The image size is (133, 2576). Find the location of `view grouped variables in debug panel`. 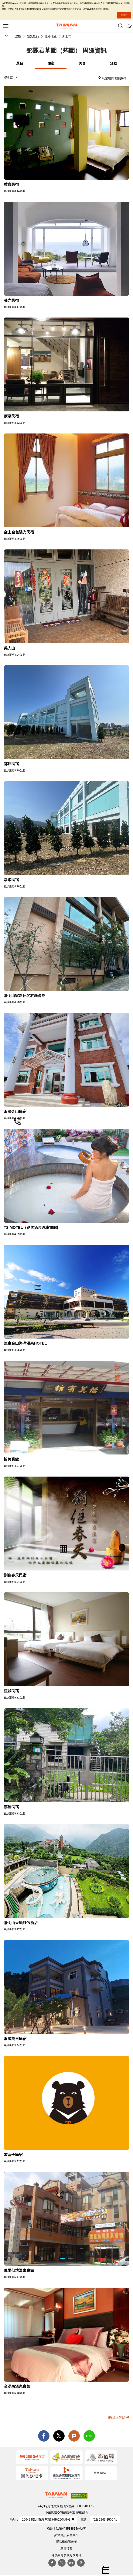

view grouped variables in debug panel is located at coordinates (38, 1287).